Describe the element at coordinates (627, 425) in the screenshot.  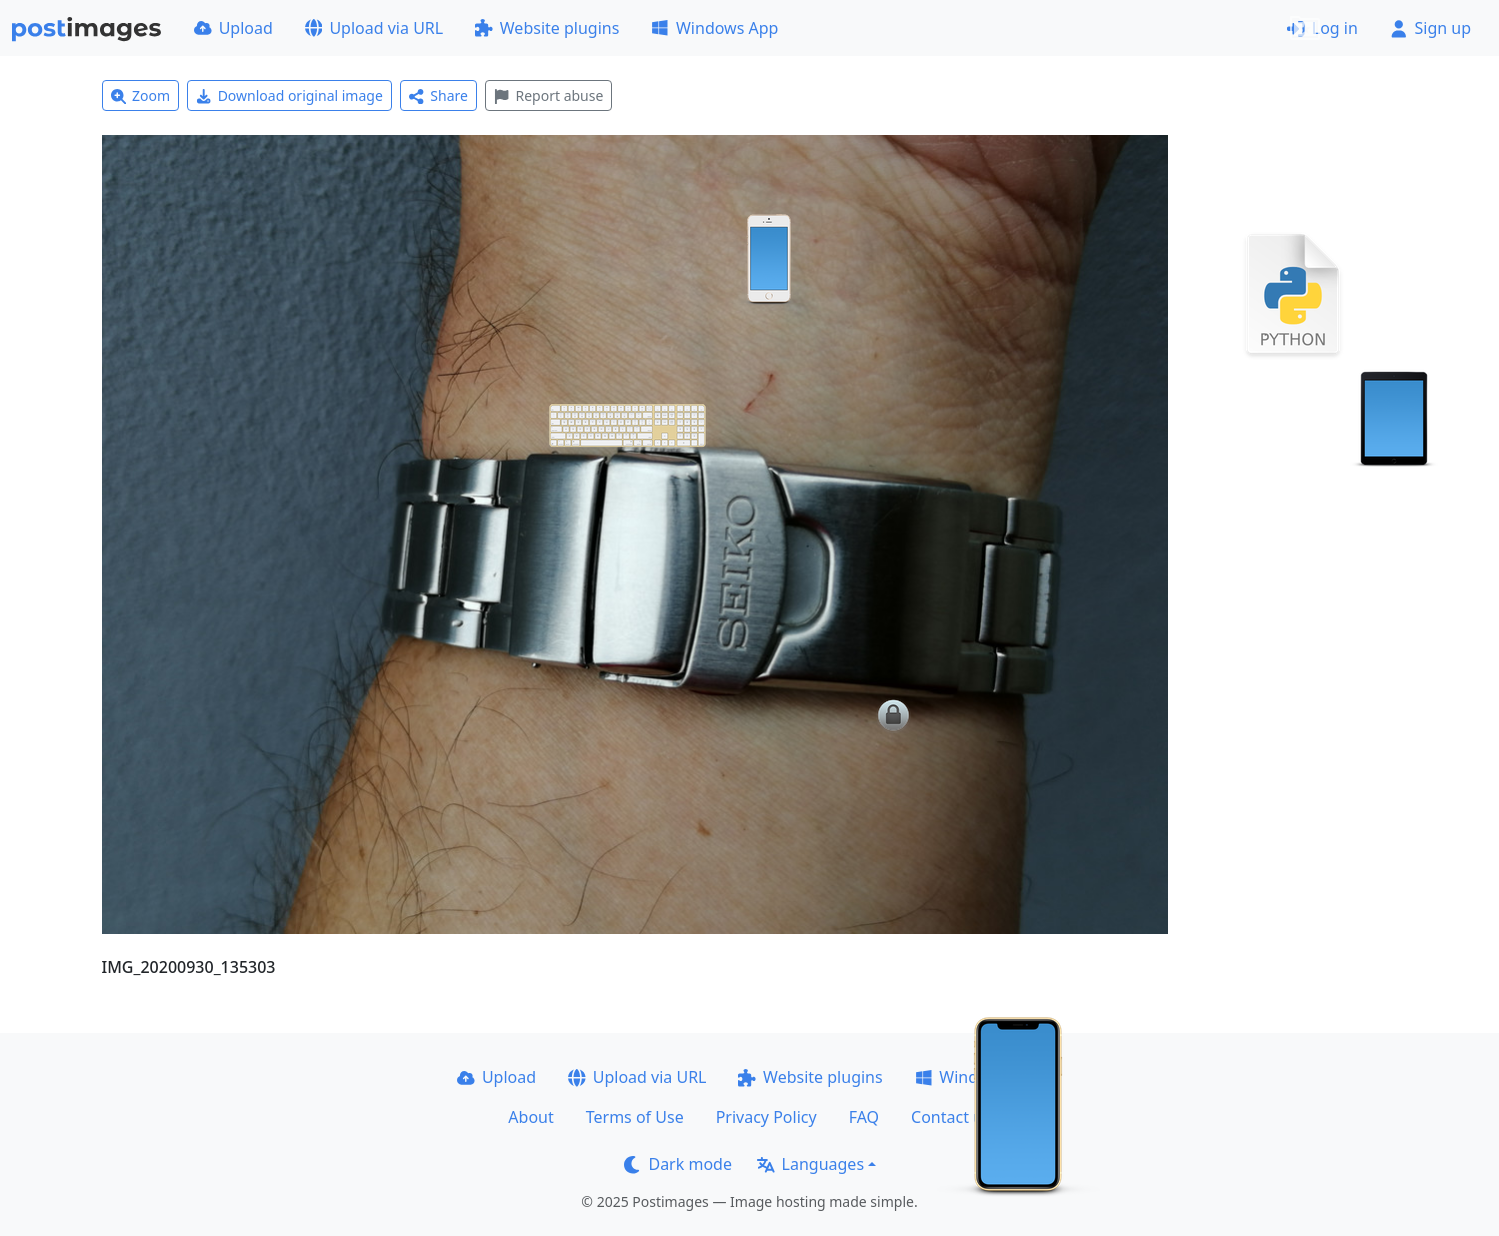
I see `bluetooth keyboard connected (yellow variant)` at that location.